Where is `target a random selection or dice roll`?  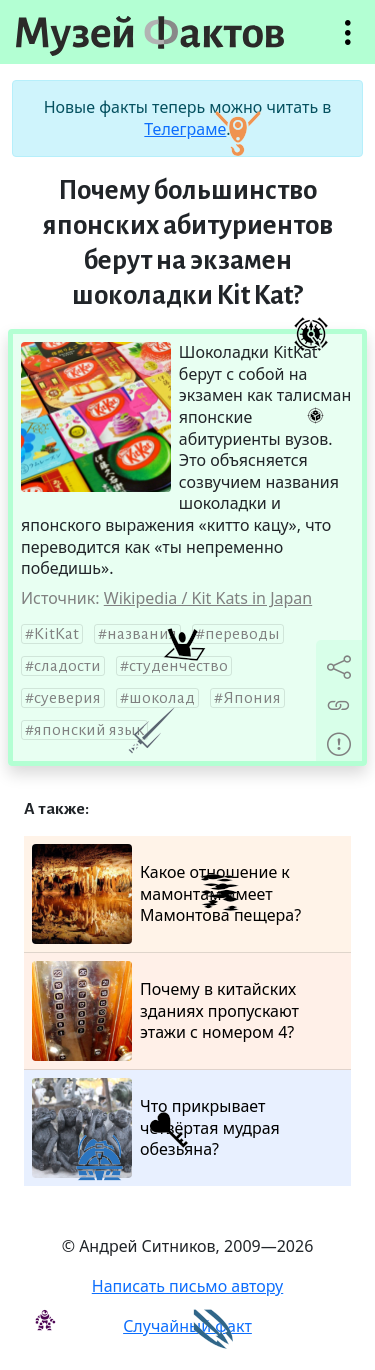
target a random selection or dice roll is located at coordinates (315, 415).